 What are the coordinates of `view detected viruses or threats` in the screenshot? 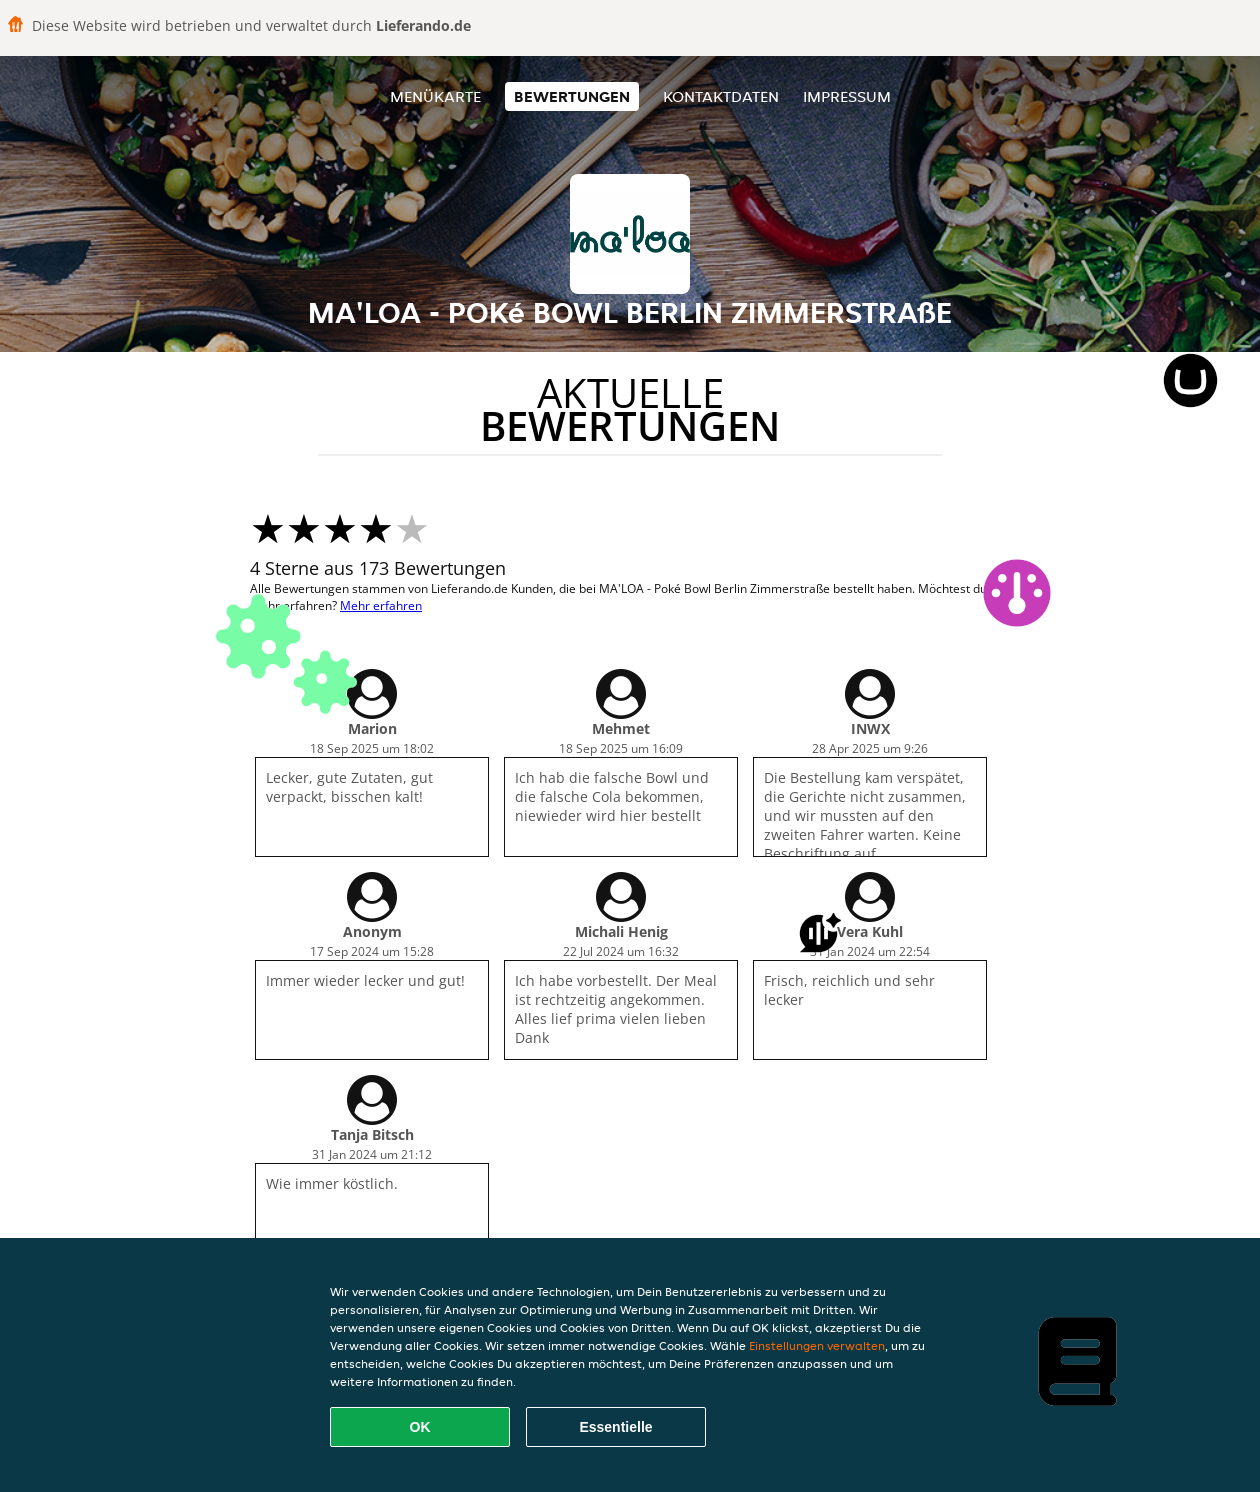 It's located at (286, 650).